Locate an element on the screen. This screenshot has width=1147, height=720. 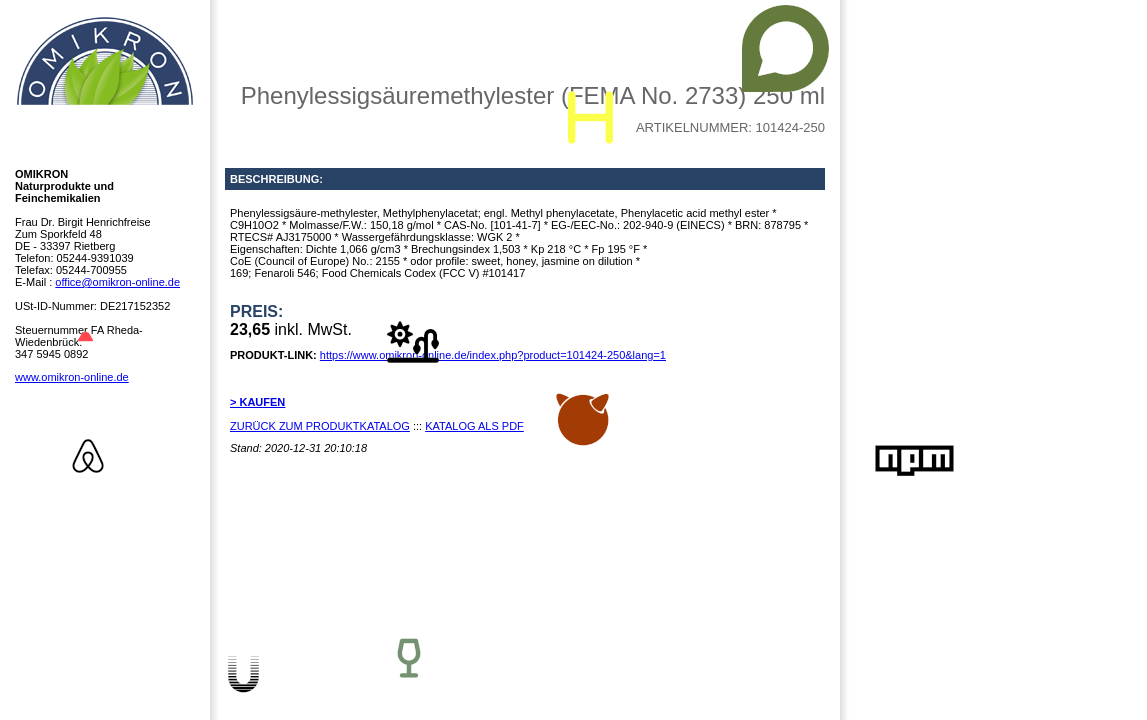
browse wine or beverage options is located at coordinates (409, 657).